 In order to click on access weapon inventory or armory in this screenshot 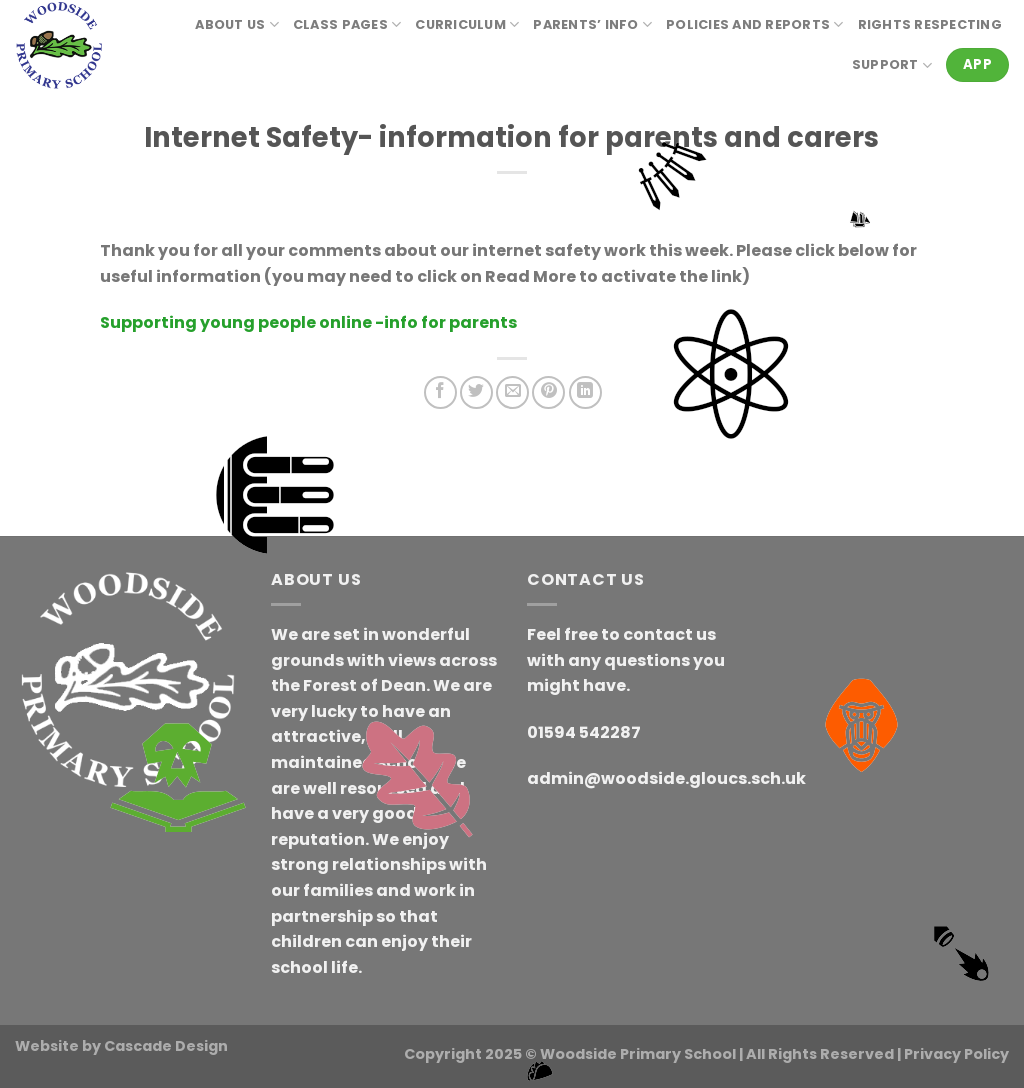, I will do `click(672, 175)`.